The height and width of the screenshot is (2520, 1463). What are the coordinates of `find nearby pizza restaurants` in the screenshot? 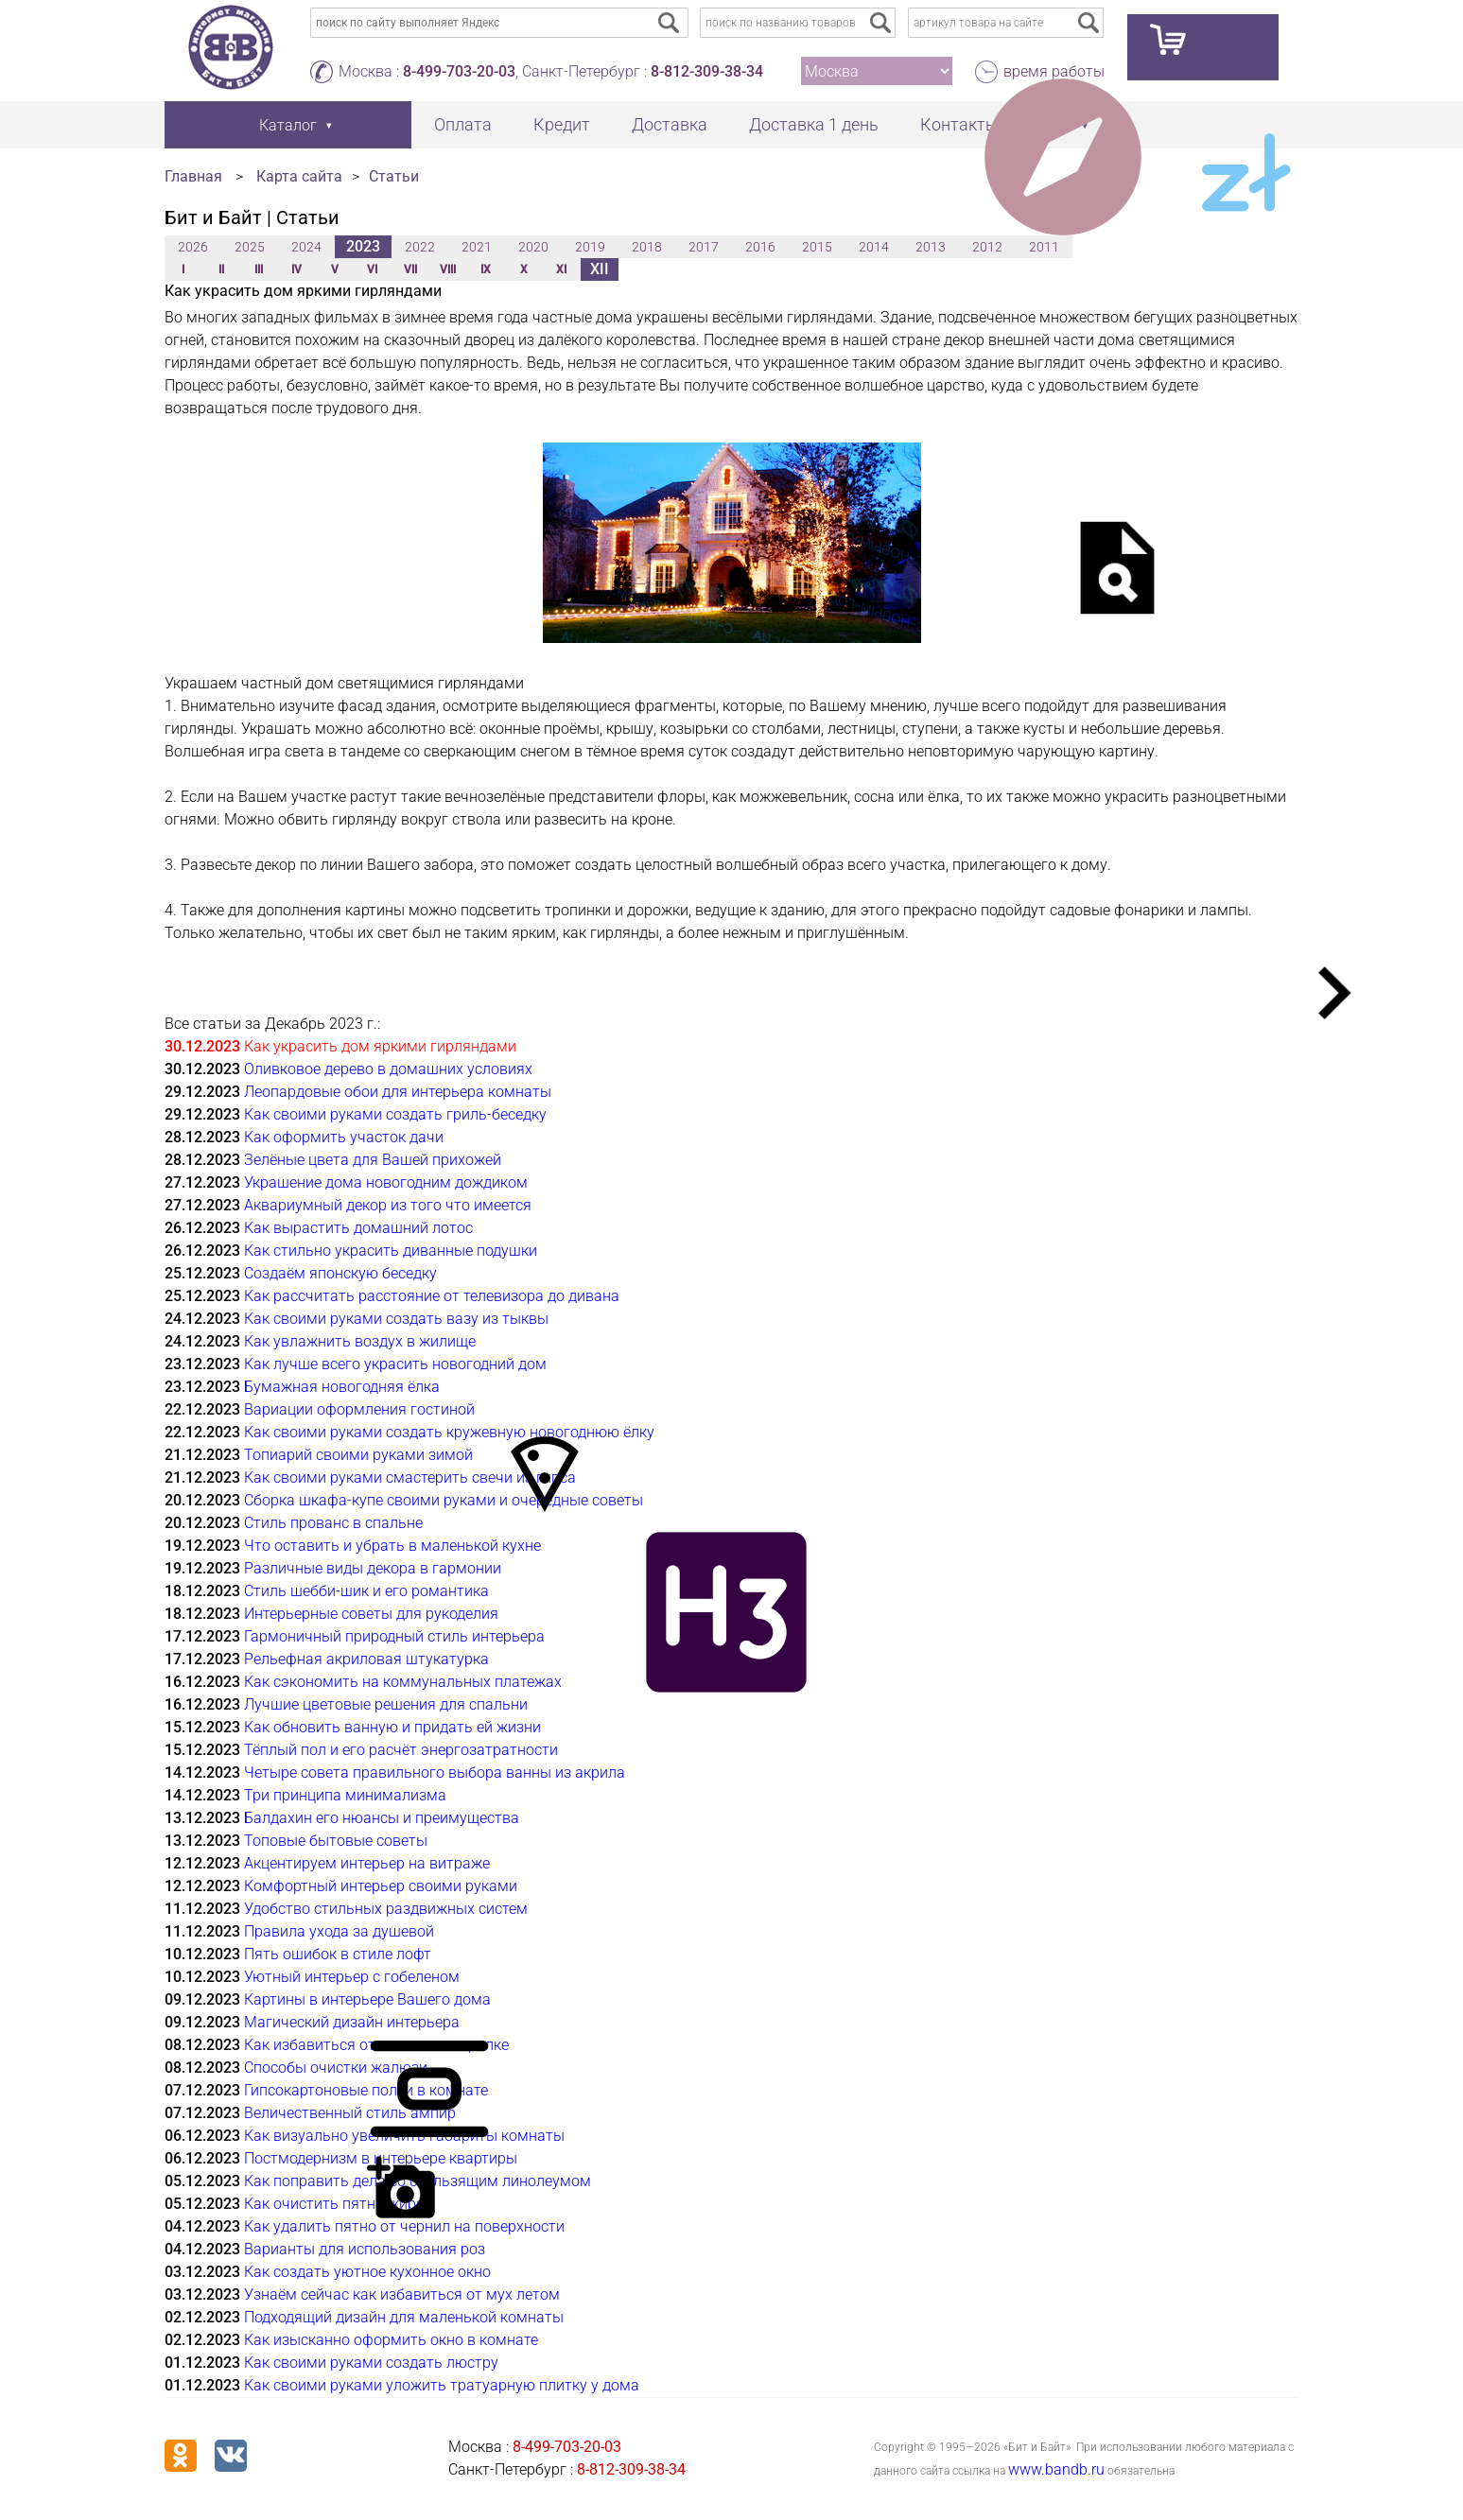 It's located at (545, 1474).